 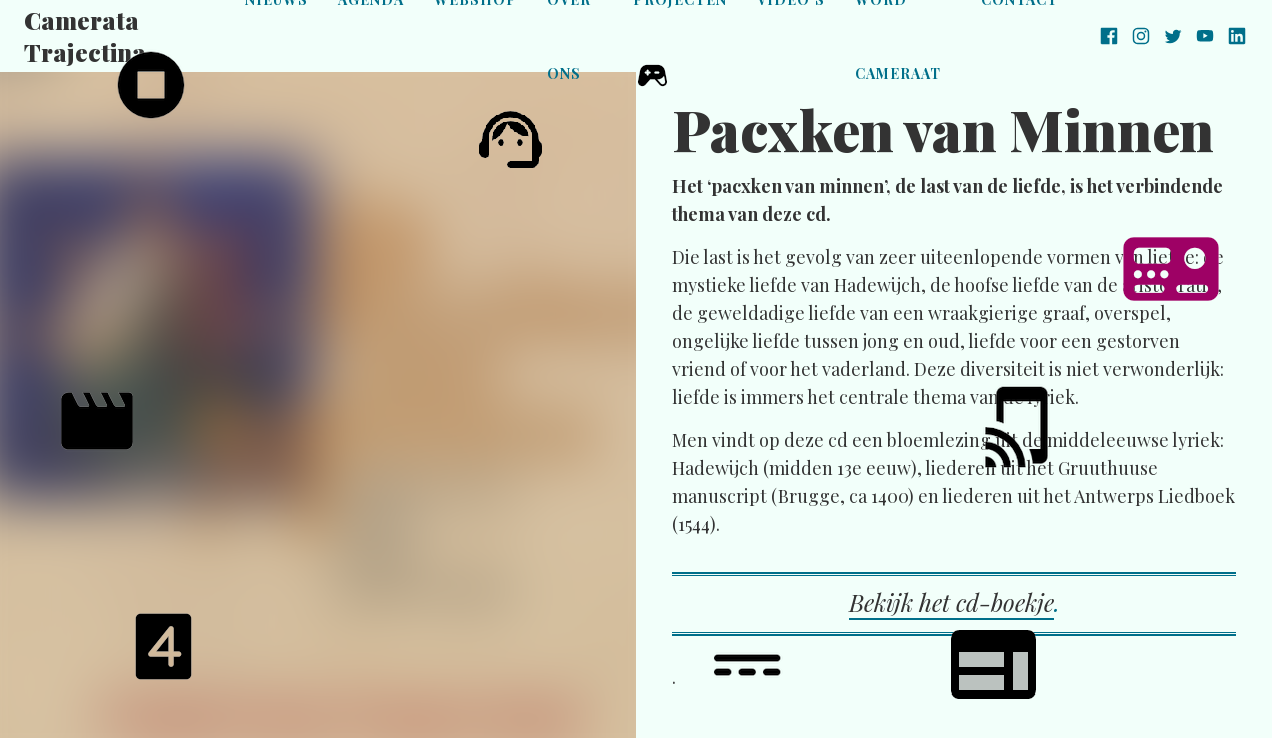 What do you see at coordinates (749, 665) in the screenshot?
I see `power input or DC power connection port` at bounding box center [749, 665].